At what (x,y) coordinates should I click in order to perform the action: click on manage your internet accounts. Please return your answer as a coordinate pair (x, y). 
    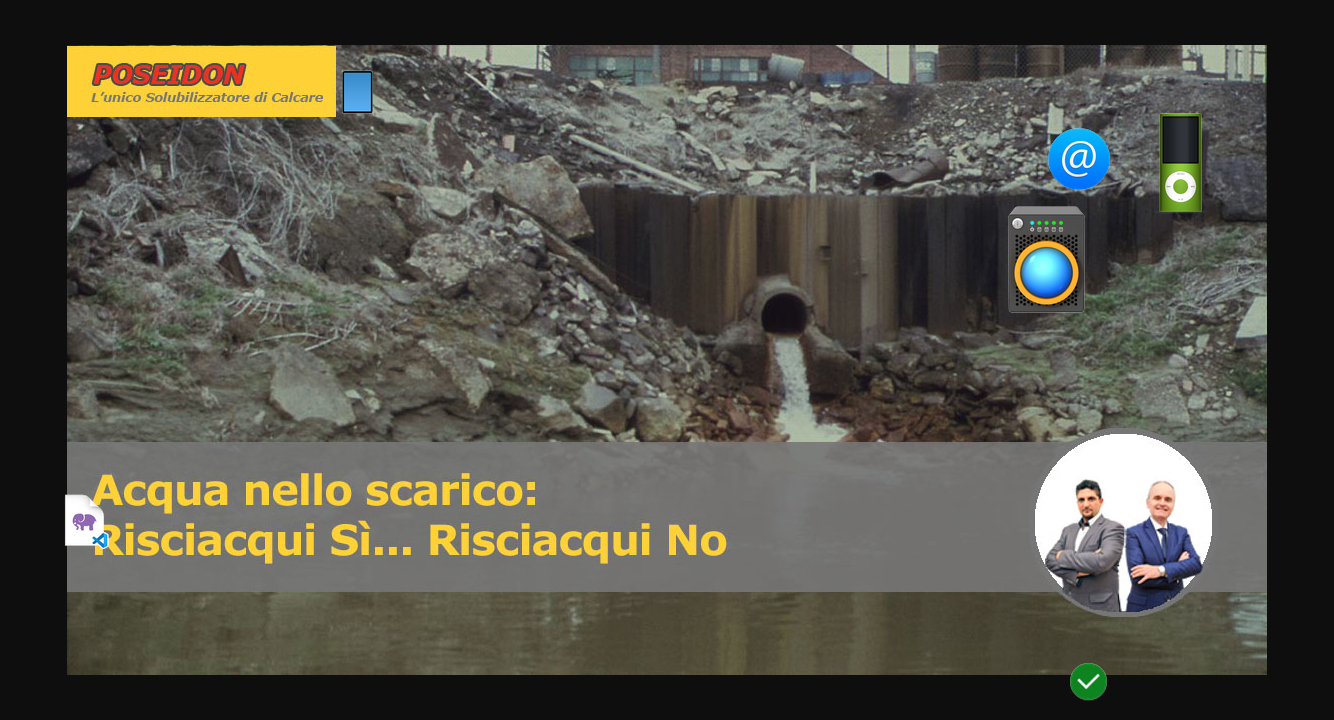
    Looking at the image, I should click on (1079, 159).